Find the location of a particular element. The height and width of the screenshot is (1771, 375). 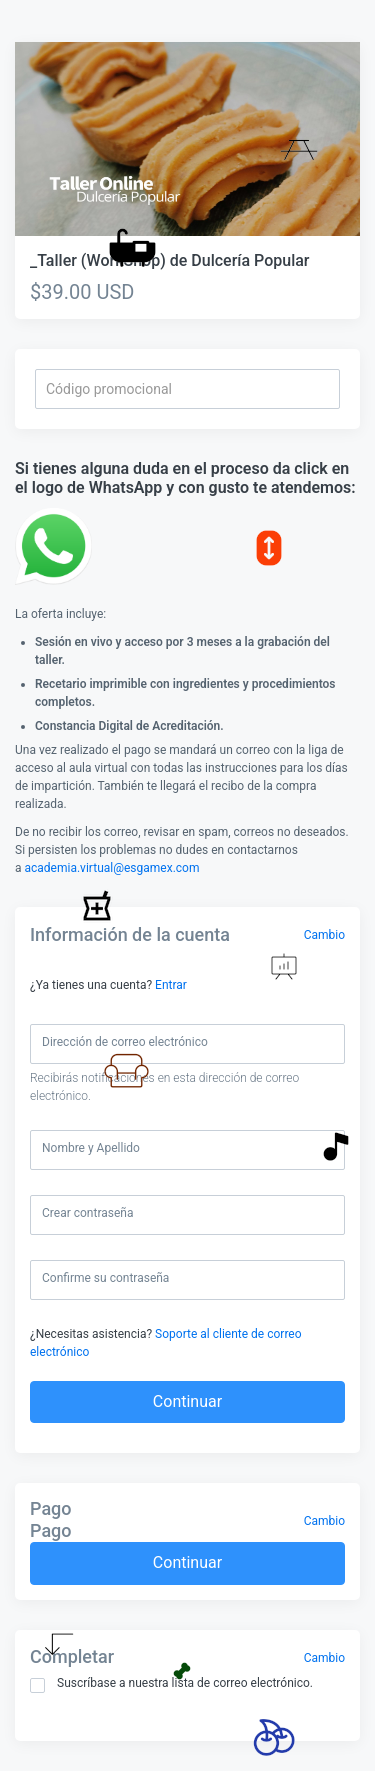

open music player or audio library is located at coordinates (336, 1146).